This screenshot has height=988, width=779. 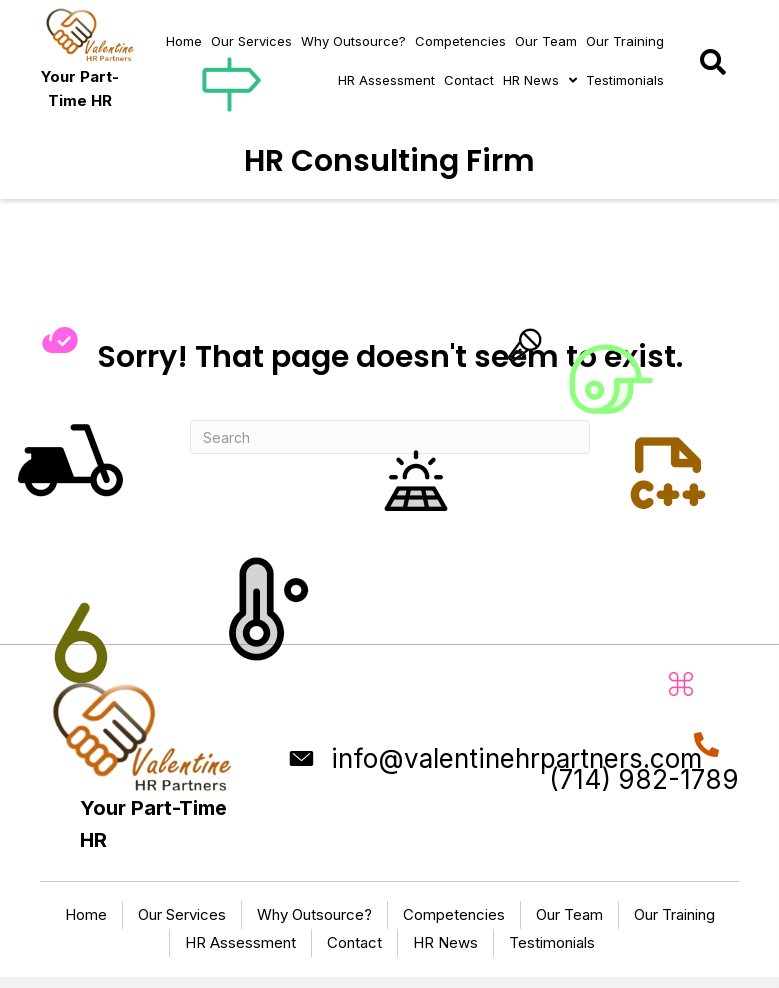 I want to click on access solar energy settings, so click(x=416, y=484).